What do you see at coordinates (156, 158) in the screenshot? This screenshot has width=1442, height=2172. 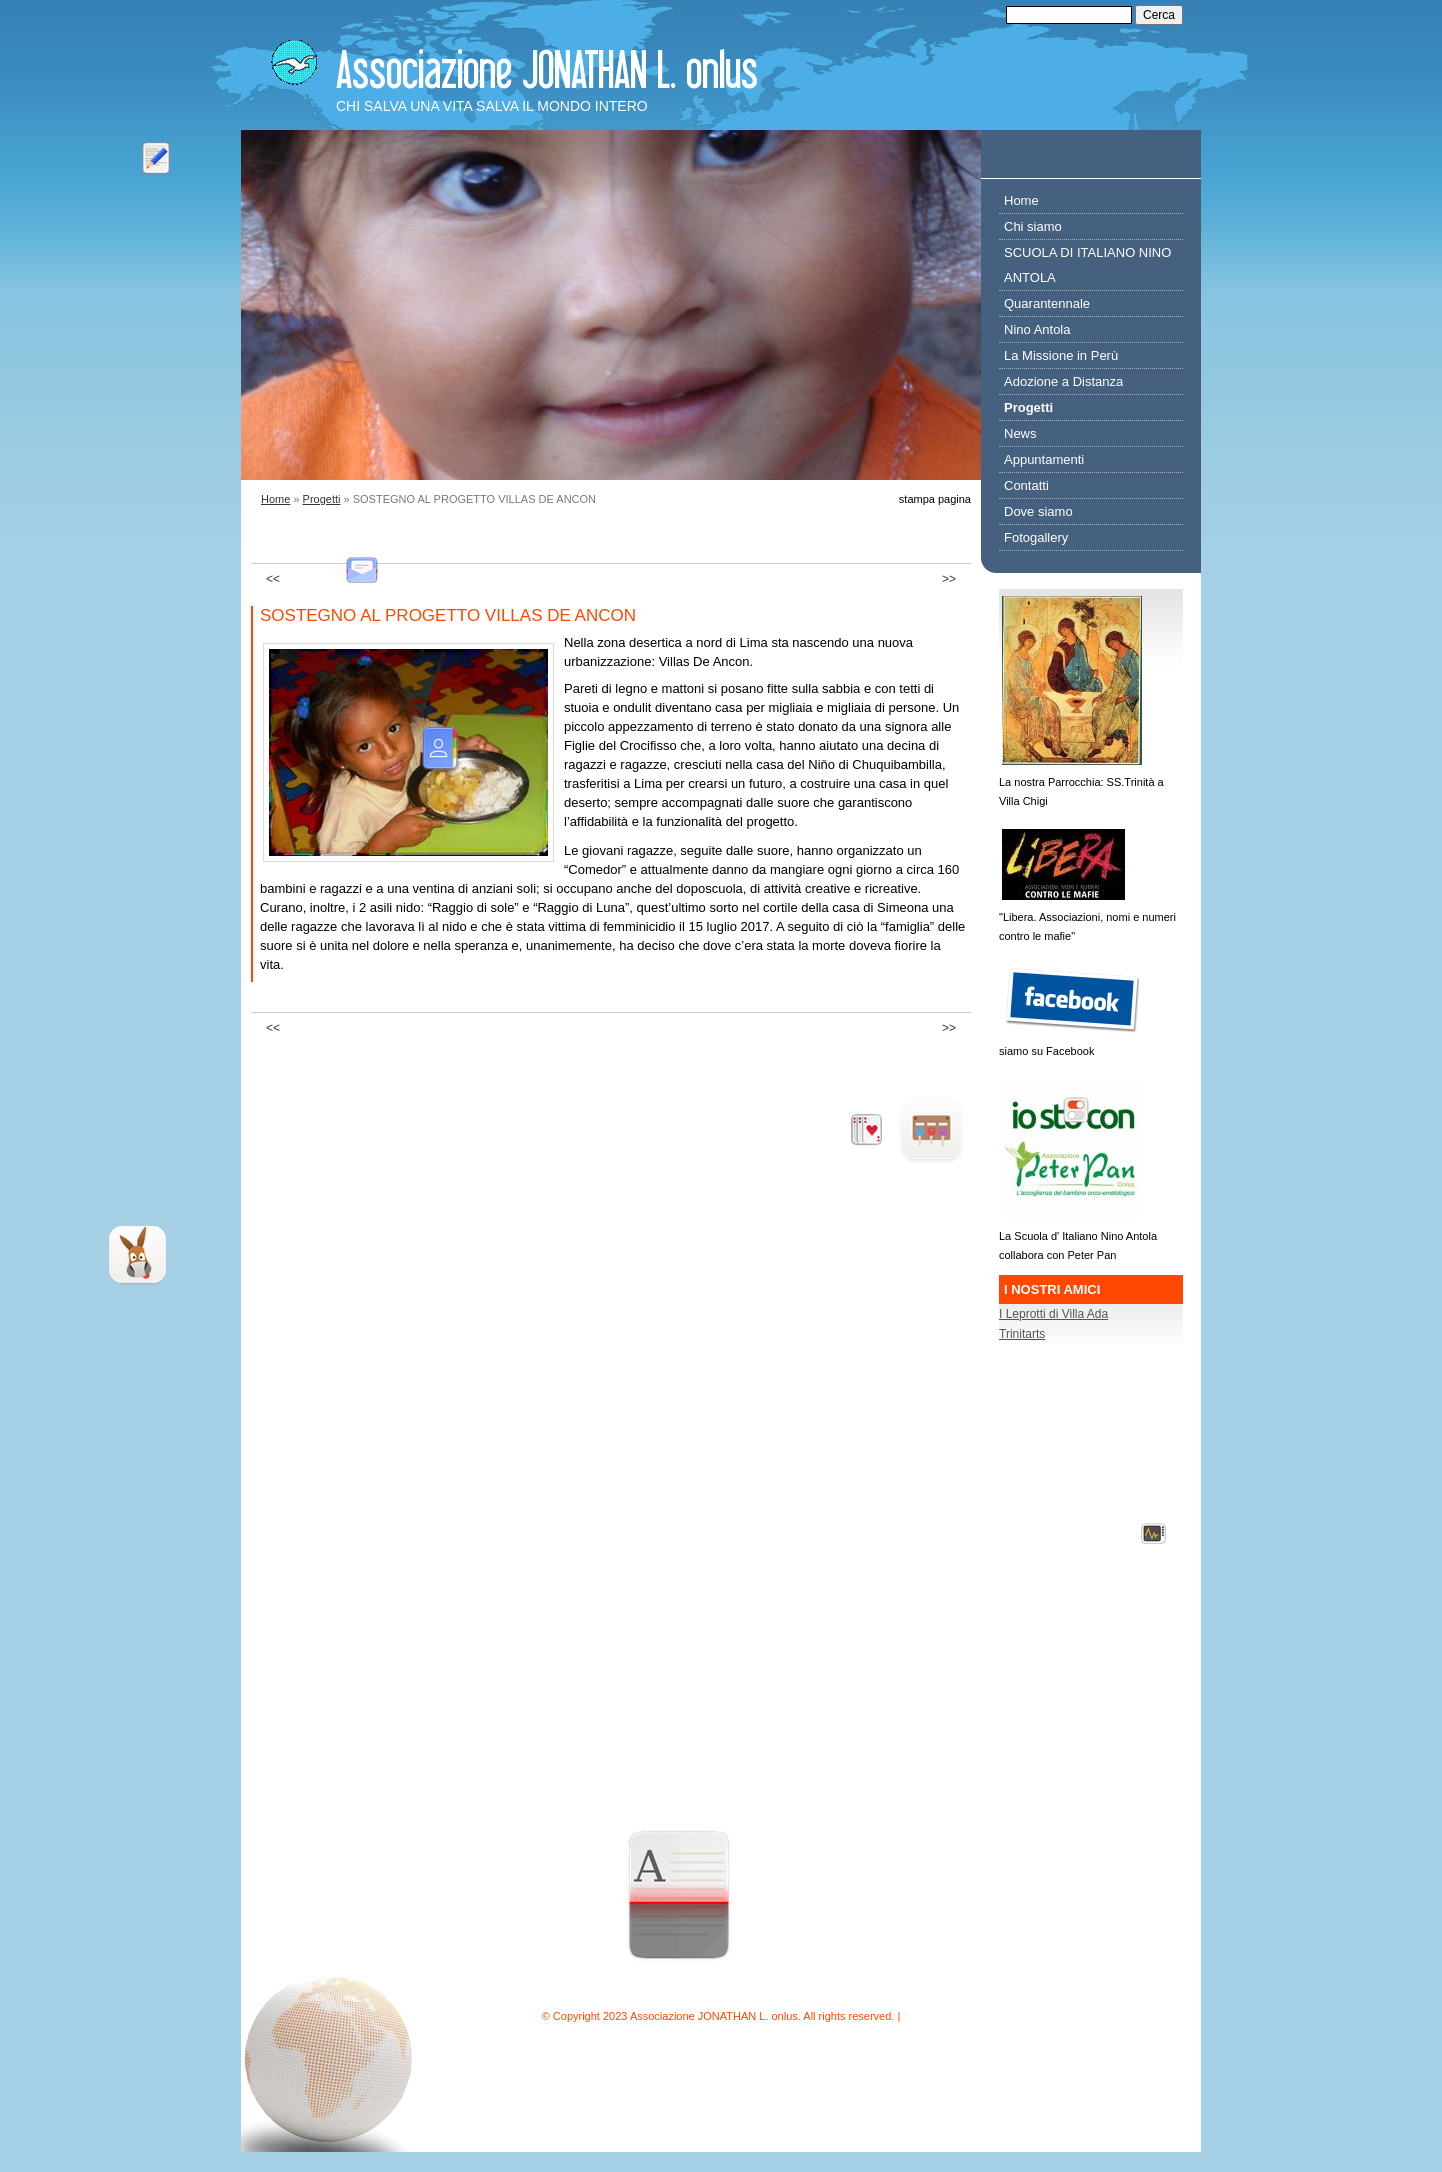 I see `open the software learning center` at bounding box center [156, 158].